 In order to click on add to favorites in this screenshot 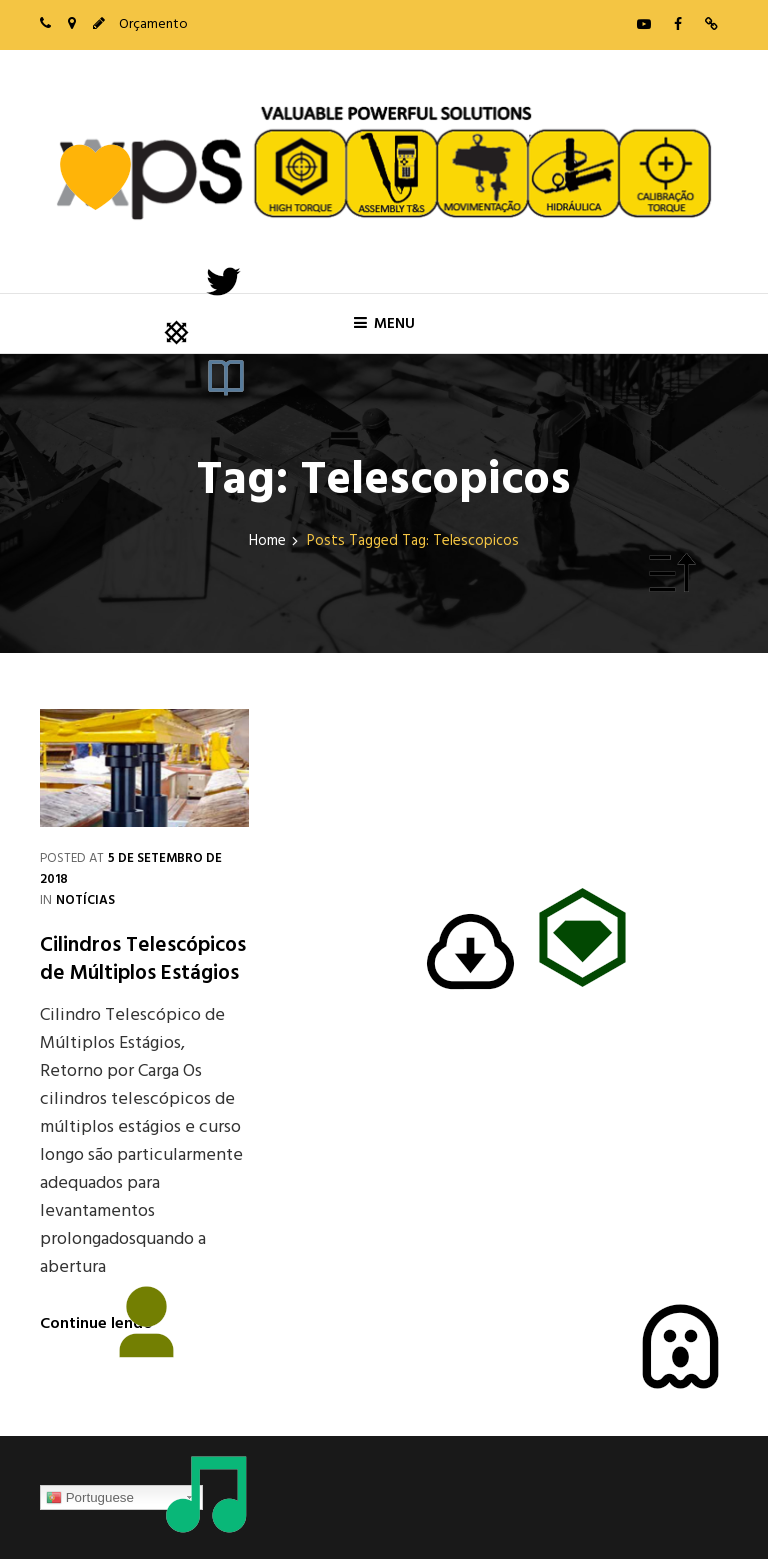, I will do `click(95, 176)`.